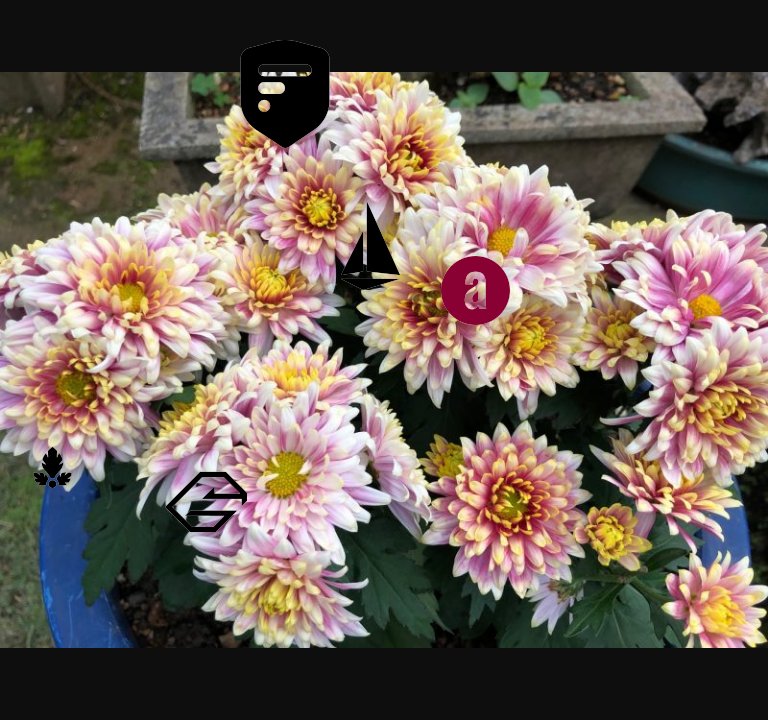 The height and width of the screenshot is (720, 768). Describe the element at coordinates (370, 245) in the screenshot. I see `istio service mesh logo` at that location.